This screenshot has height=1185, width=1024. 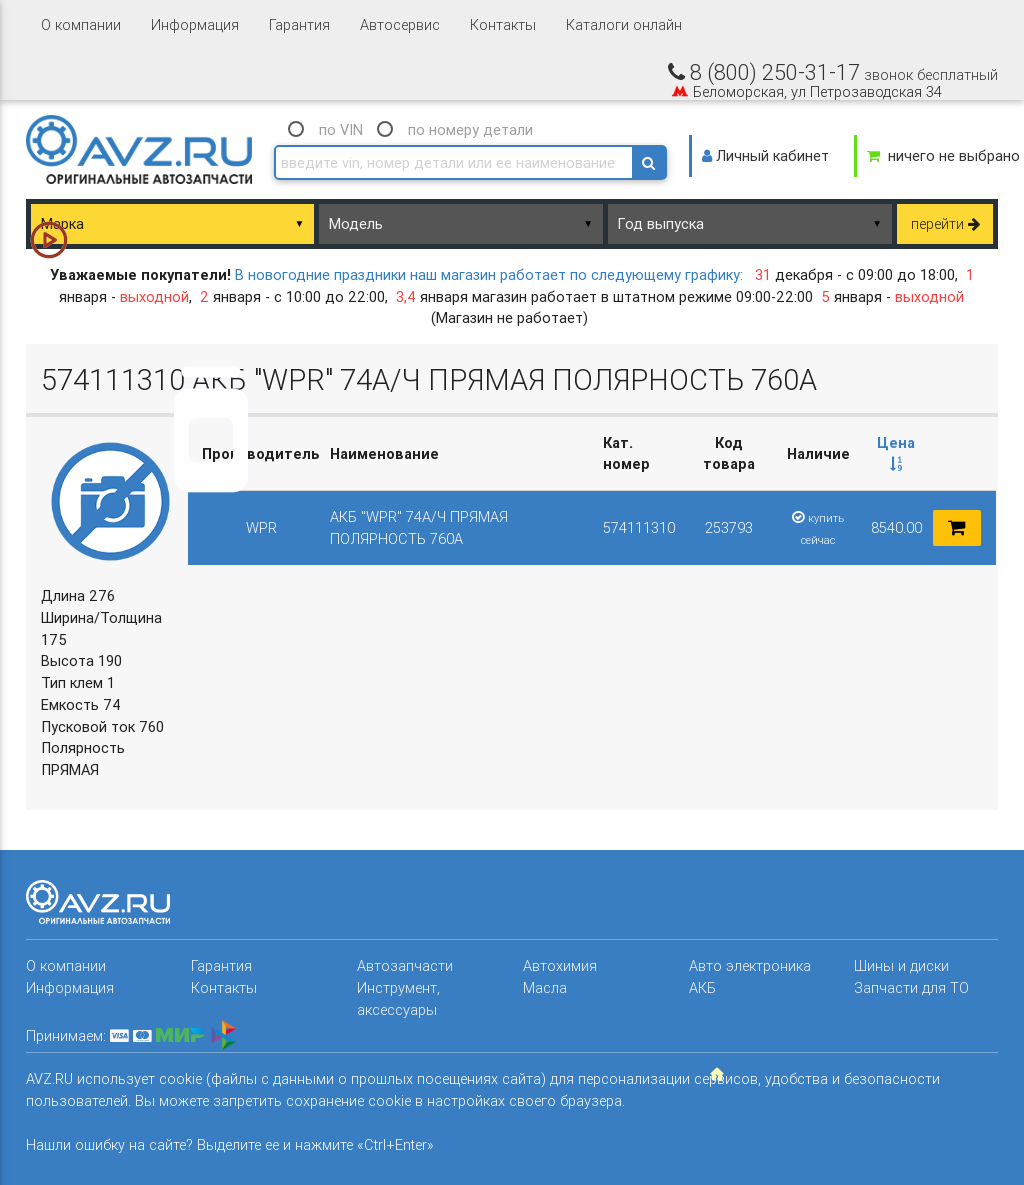 I want to click on report property damage, so click(x=717, y=1074).